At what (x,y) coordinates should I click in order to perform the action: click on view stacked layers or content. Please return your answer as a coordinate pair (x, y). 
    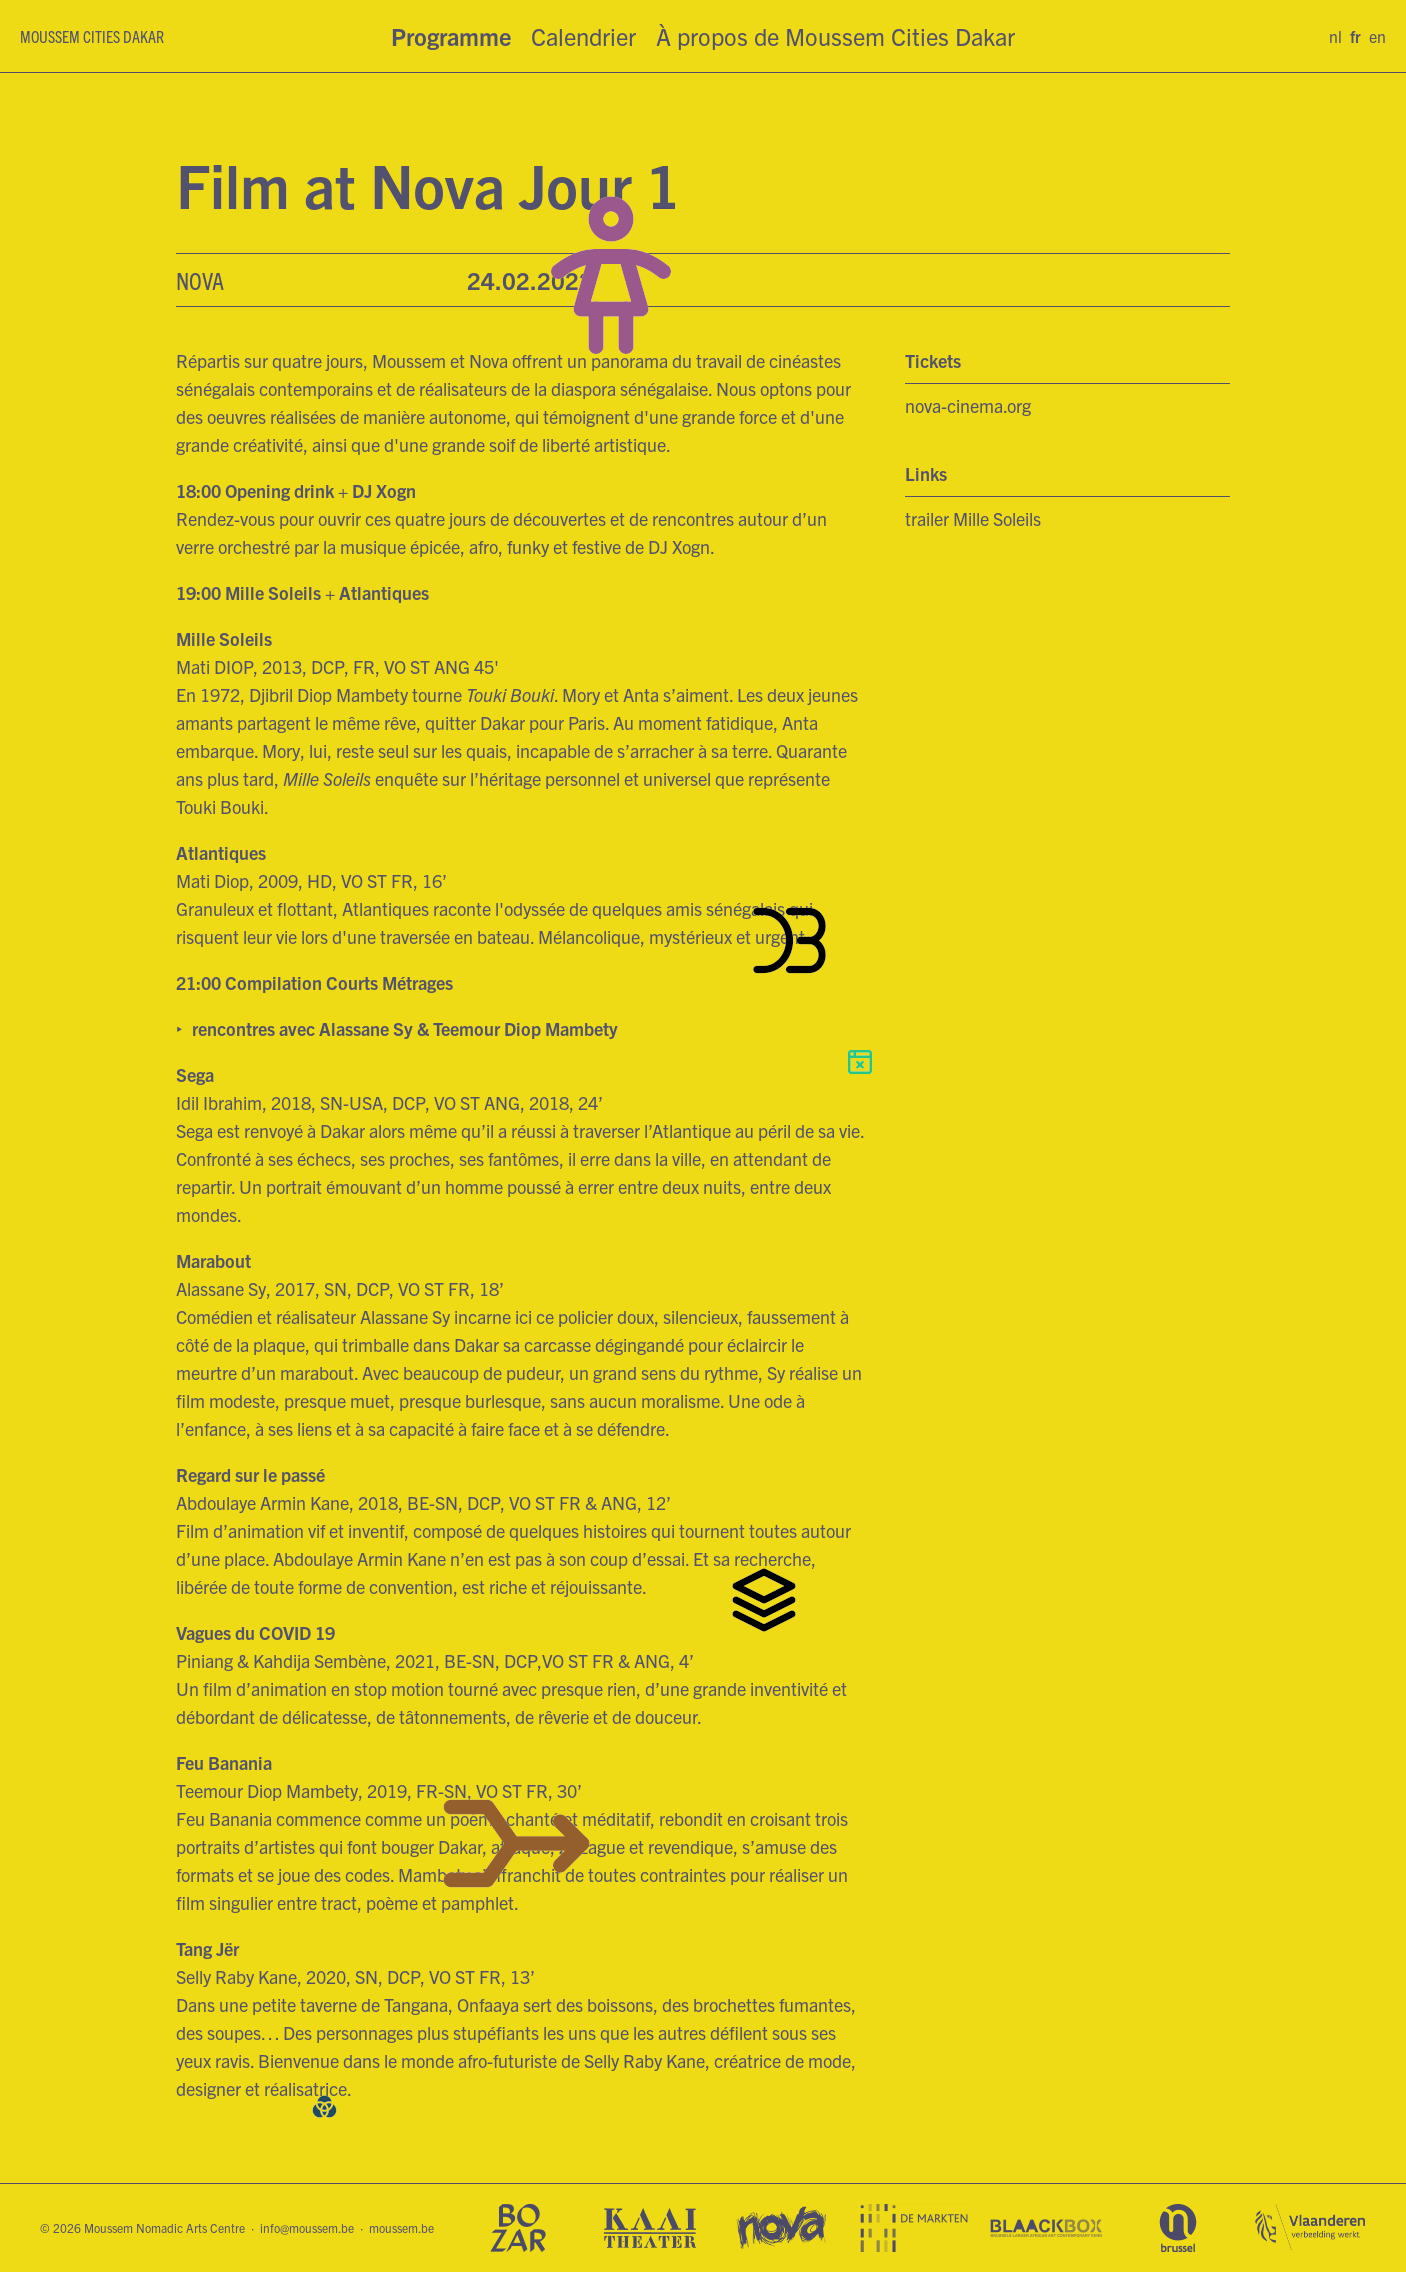
    Looking at the image, I should click on (764, 1600).